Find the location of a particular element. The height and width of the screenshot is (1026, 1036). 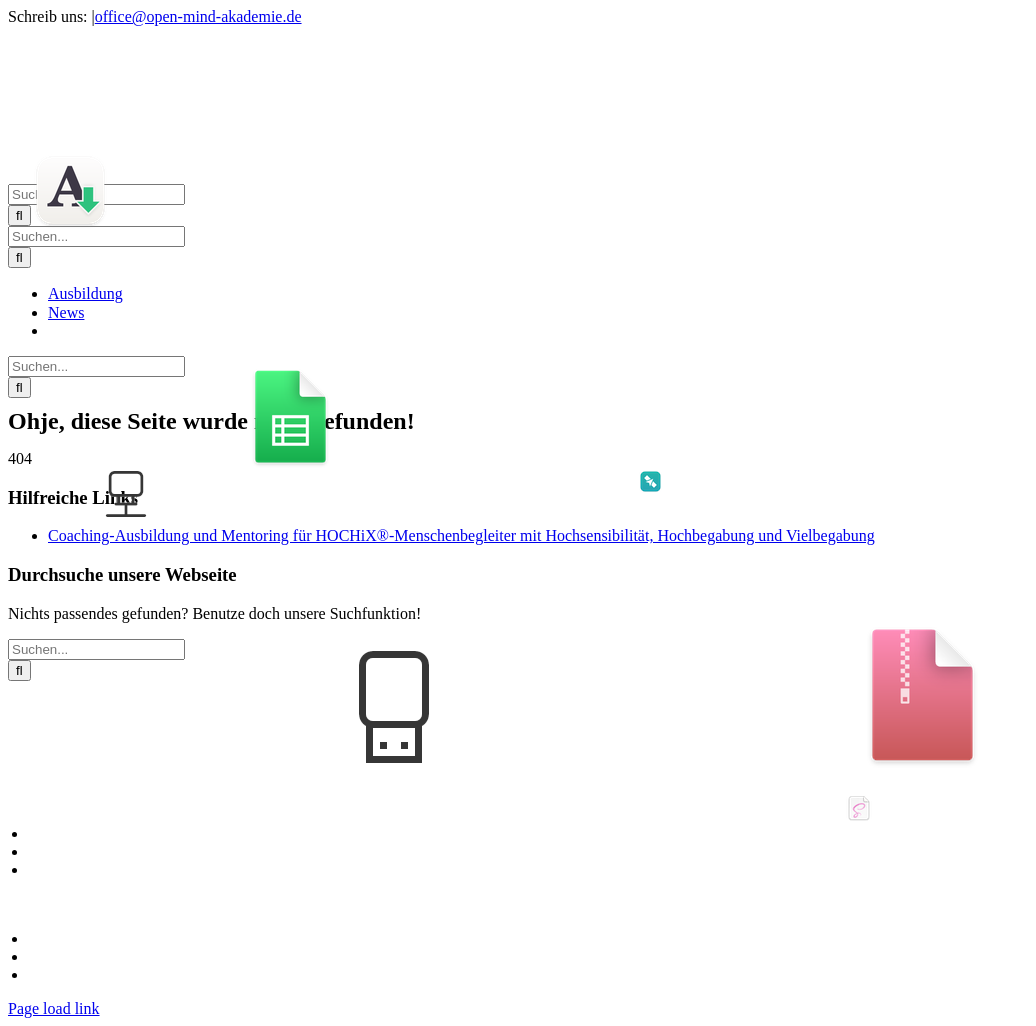

download and install new fonts is located at coordinates (70, 190).